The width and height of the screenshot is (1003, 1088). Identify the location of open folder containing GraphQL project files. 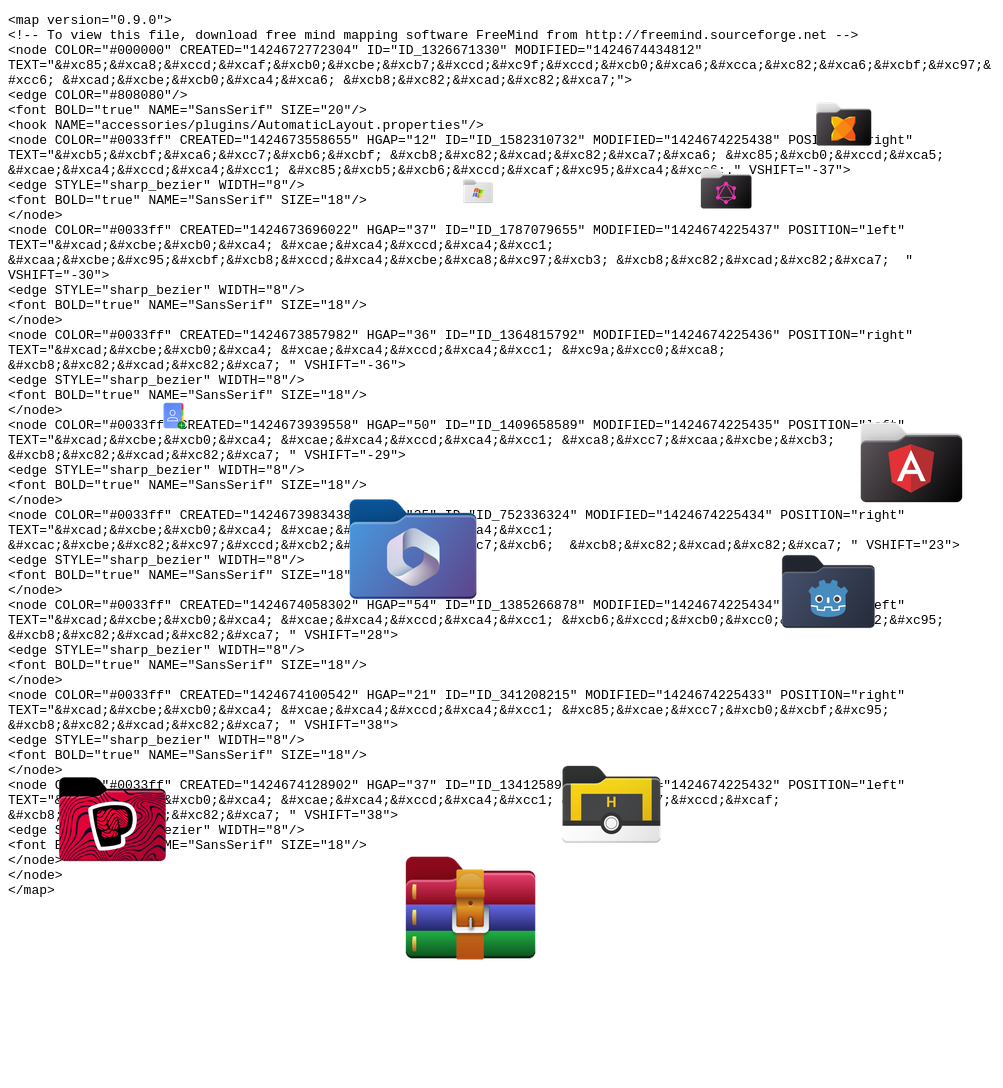
(726, 190).